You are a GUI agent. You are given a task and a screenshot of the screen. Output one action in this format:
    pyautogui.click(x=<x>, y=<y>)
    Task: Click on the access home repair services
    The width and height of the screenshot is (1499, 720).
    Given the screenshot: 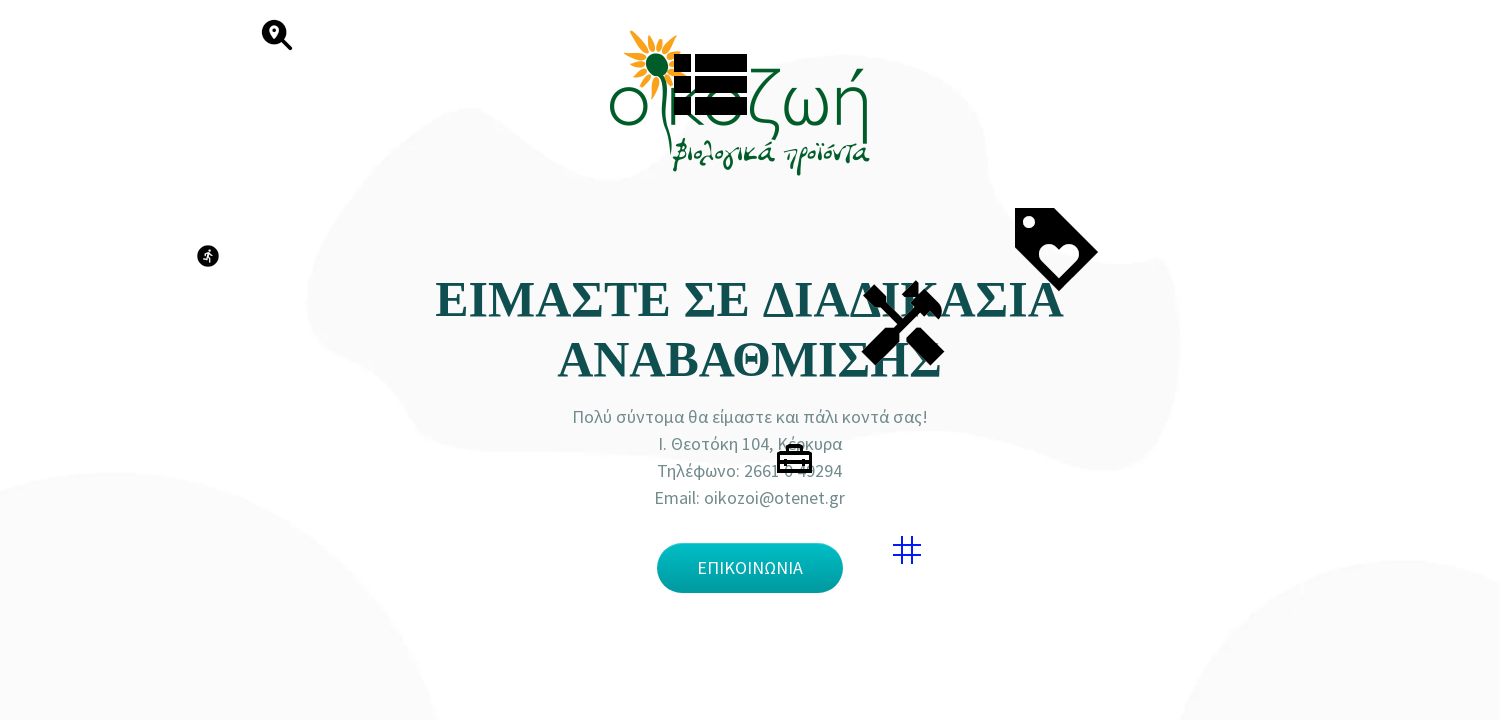 What is the action you would take?
    pyautogui.click(x=794, y=458)
    